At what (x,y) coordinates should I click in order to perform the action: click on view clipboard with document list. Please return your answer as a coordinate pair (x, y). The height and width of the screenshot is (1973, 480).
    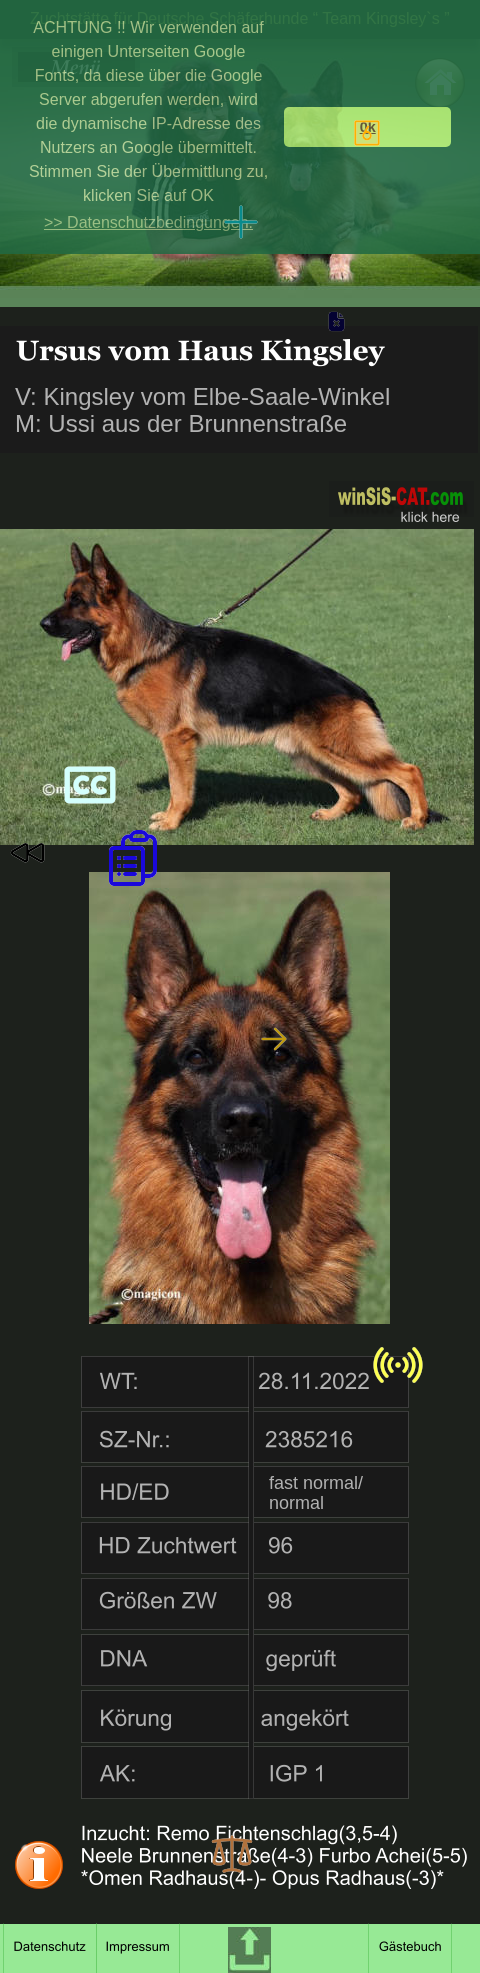
    Looking at the image, I should click on (133, 858).